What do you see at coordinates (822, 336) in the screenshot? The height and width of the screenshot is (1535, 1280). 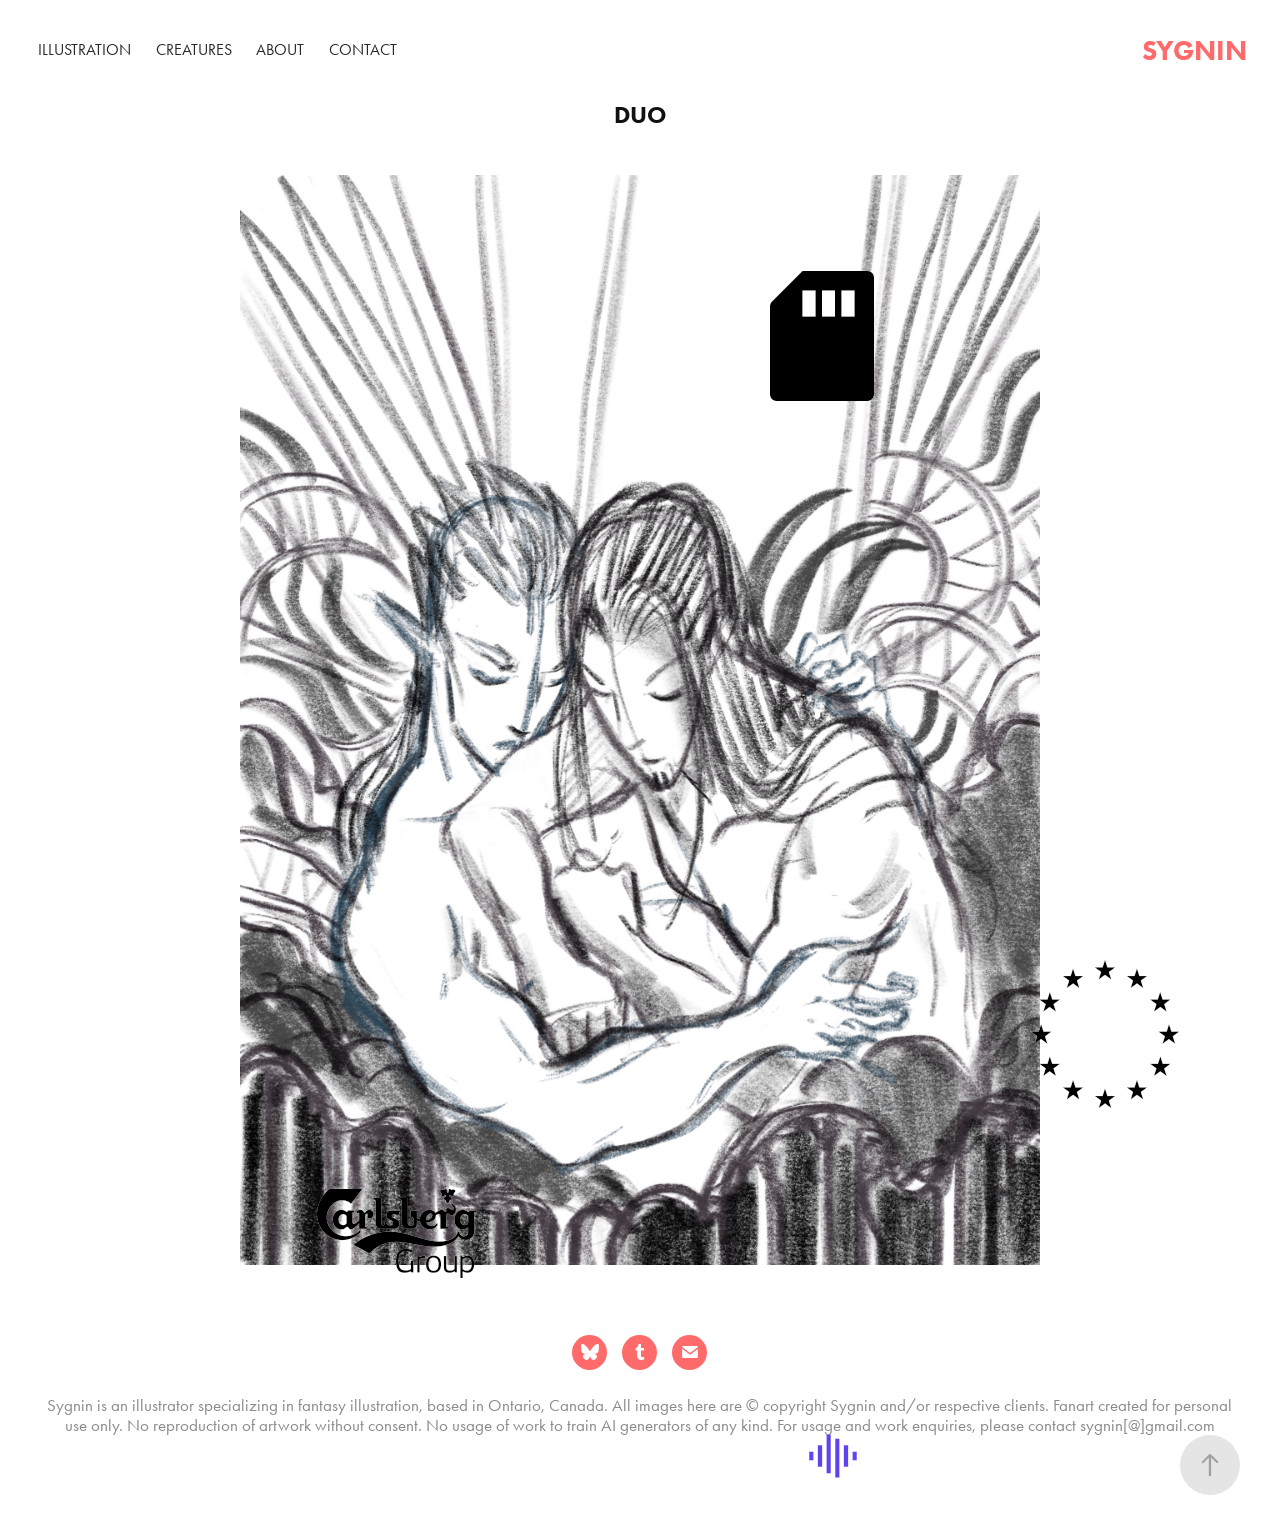 I see `access external storage` at bounding box center [822, 336].